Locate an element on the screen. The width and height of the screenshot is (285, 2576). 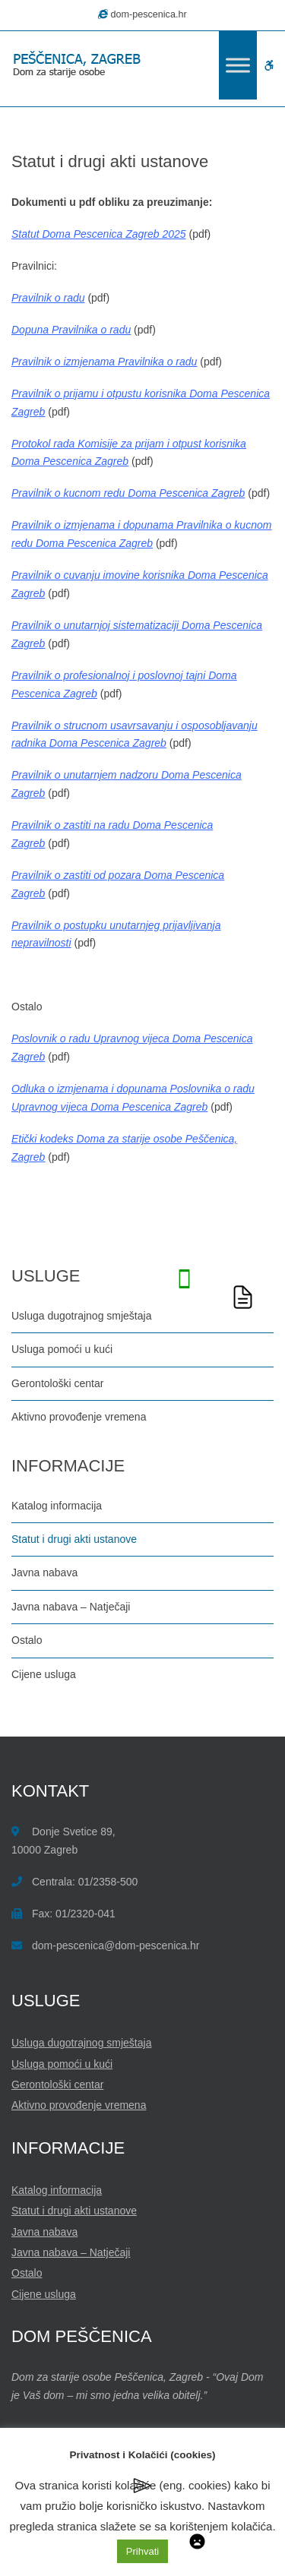
leave negative feedback or reaction is located at coordinates (197, 2541).